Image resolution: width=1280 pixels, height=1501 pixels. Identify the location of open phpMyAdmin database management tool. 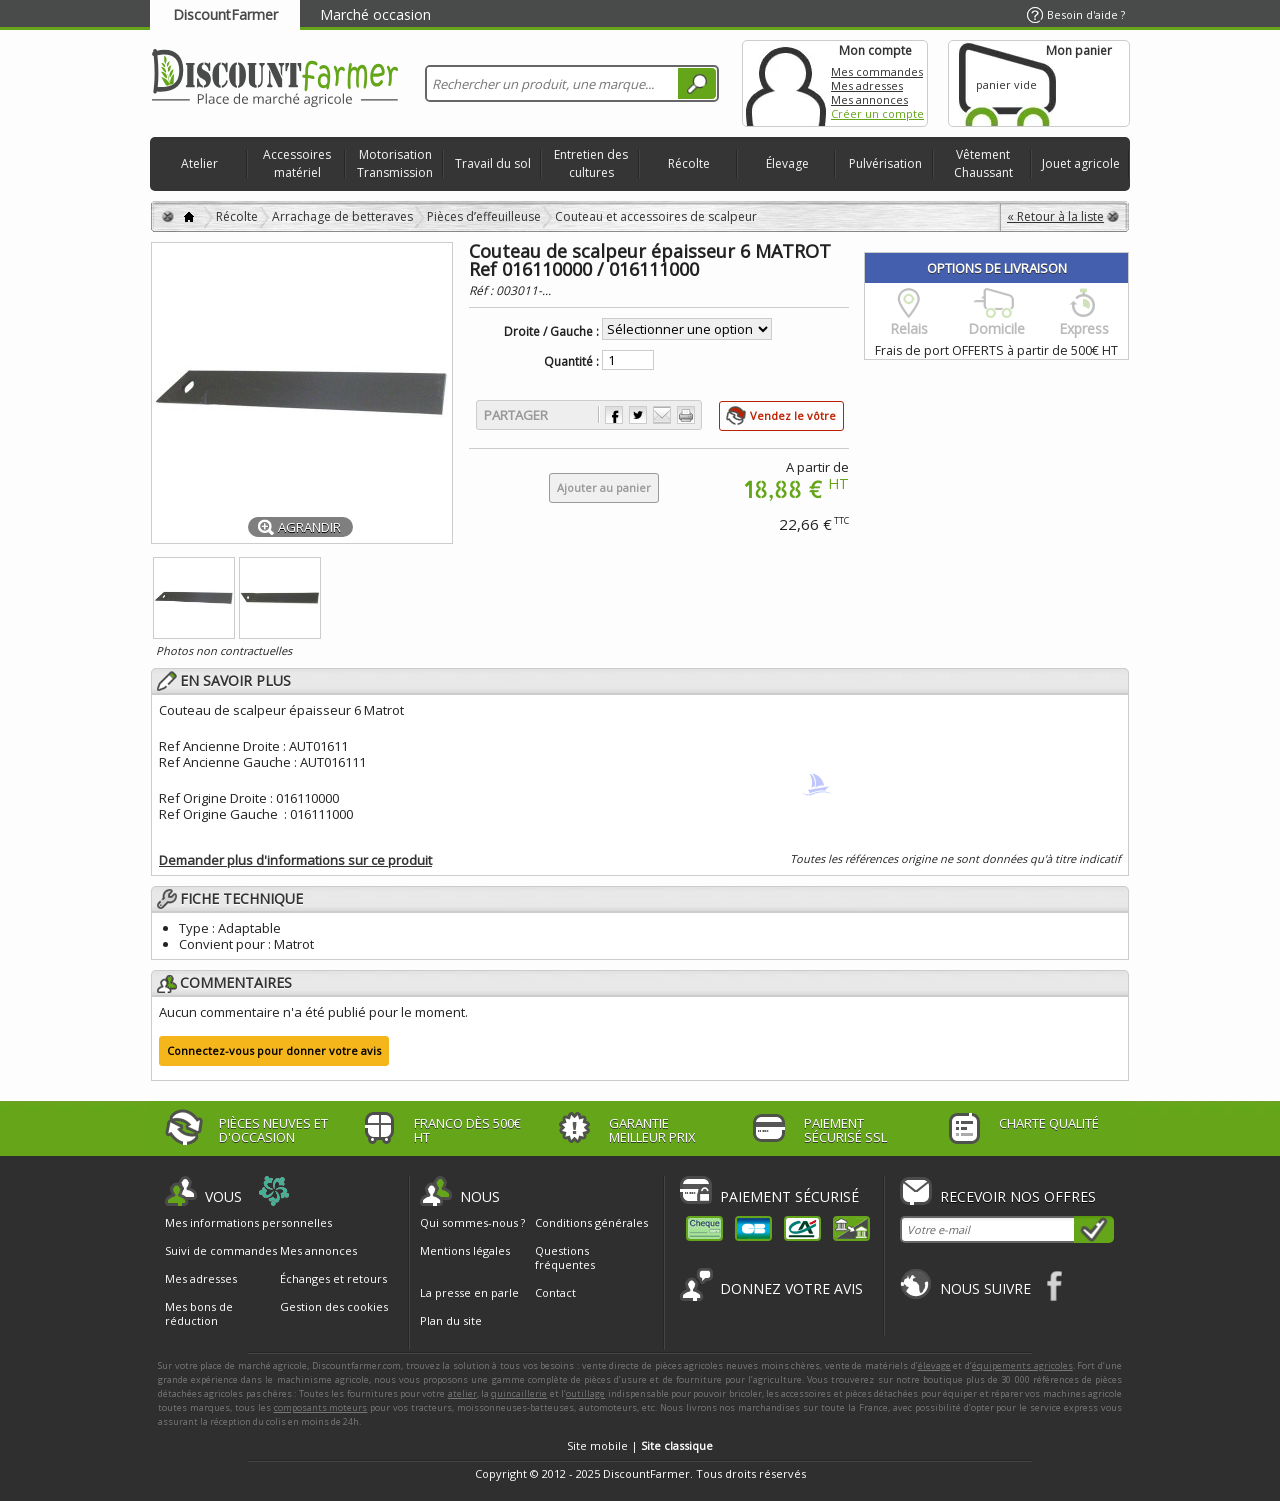
(817, 784).